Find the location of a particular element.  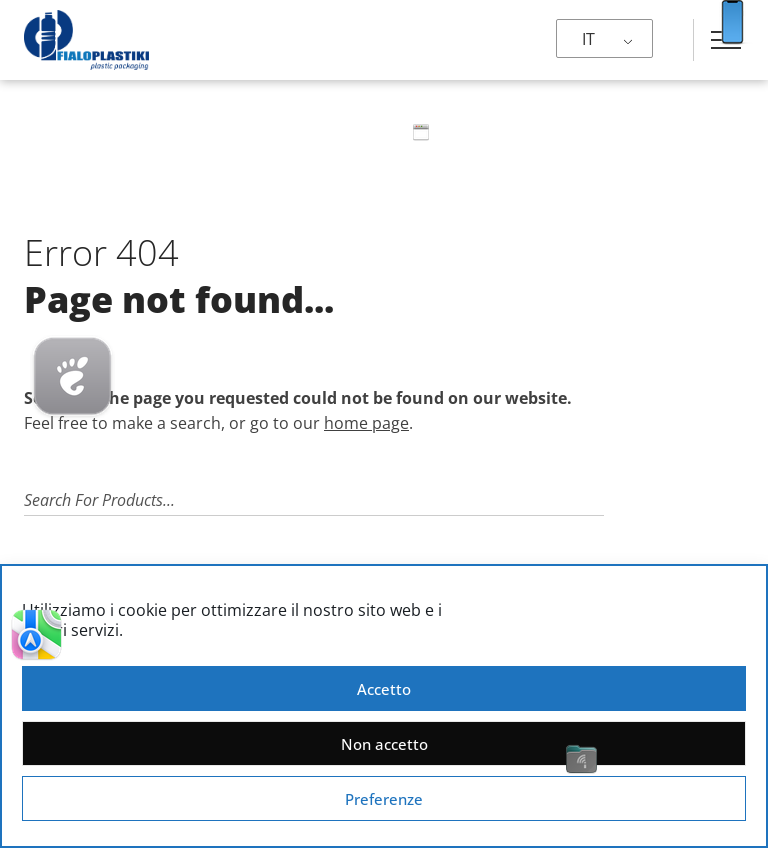

access GNOME desktop configuration settings is located at coordinates (72, 377).